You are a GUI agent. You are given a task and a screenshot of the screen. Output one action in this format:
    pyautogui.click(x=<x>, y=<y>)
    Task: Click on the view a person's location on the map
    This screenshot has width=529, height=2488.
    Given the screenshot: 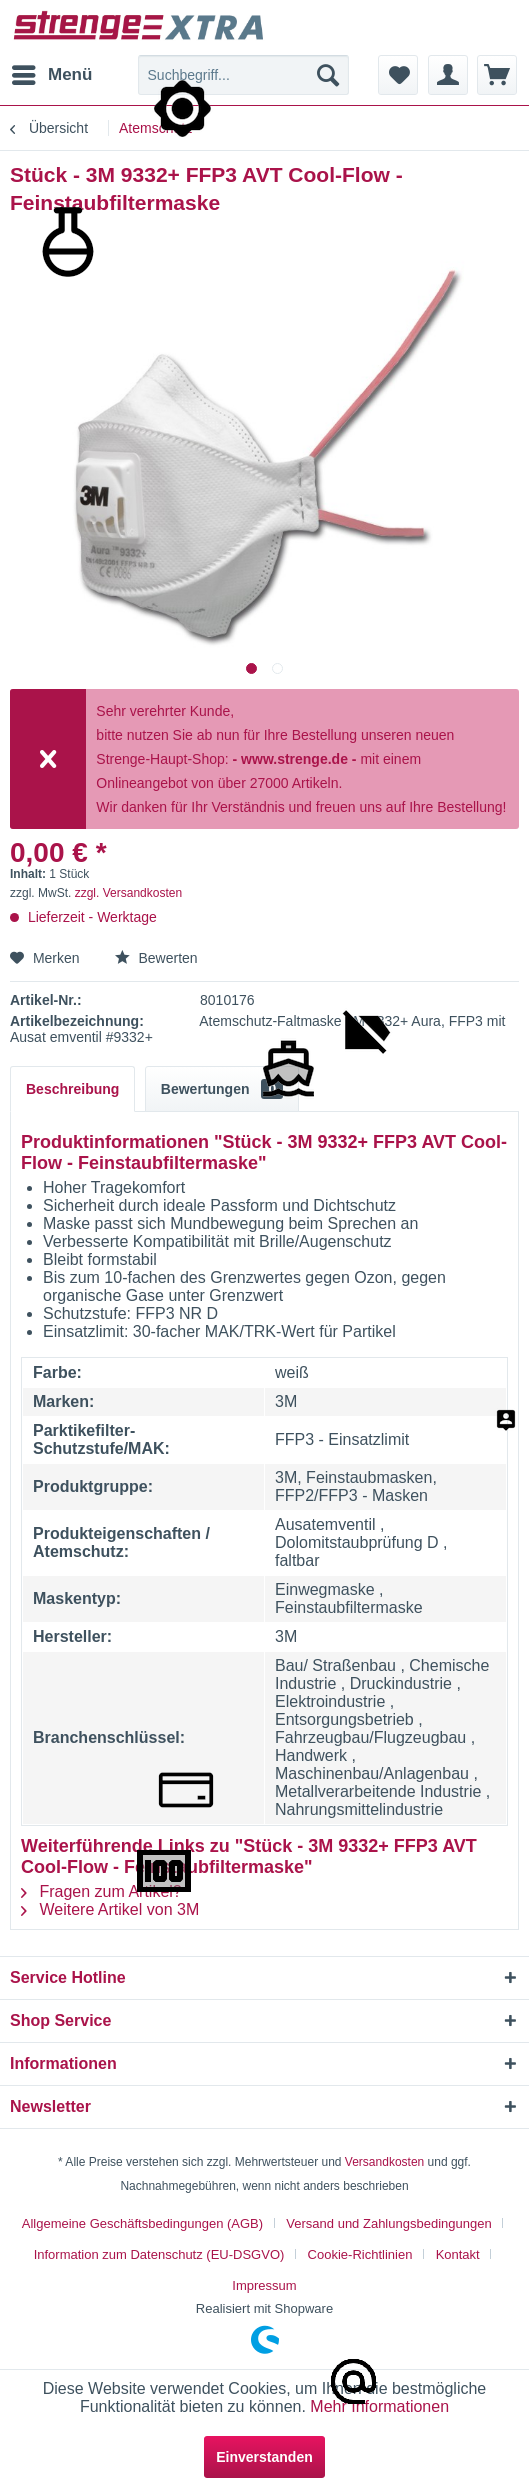 What is the action you would take?
    pyautogui.click(x=506, y=1420)
    